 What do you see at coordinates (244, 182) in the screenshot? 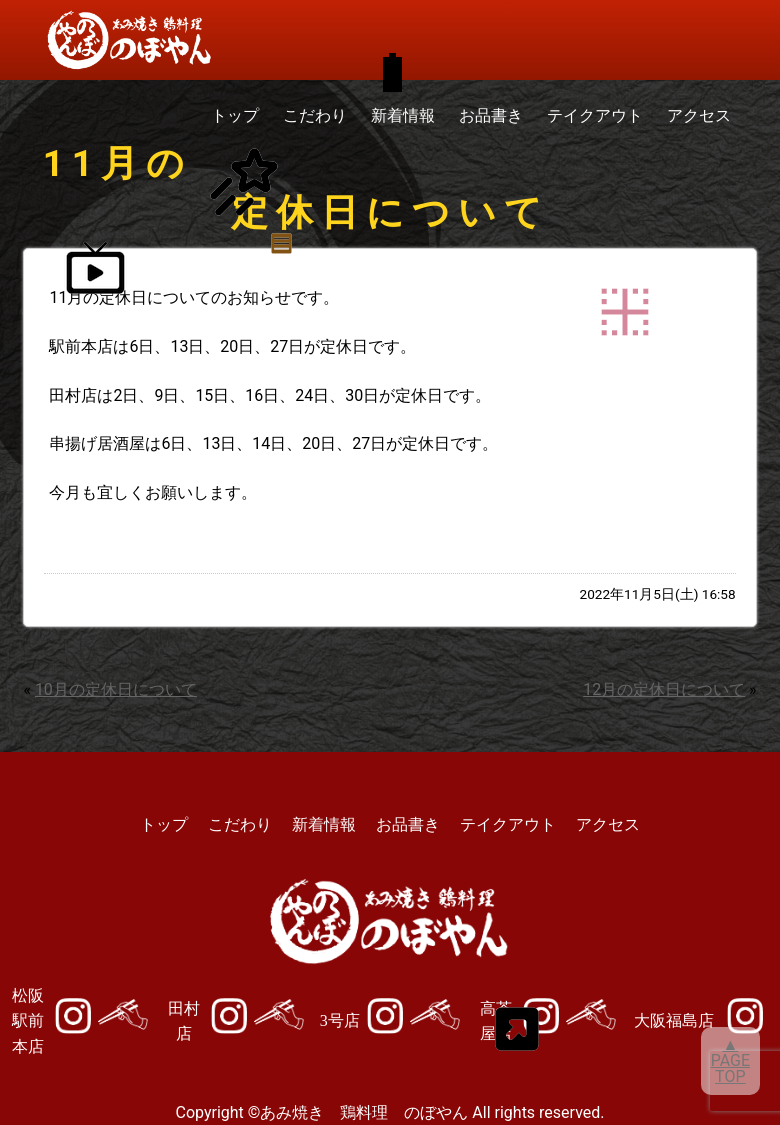
I see `add to favorites or wishlist` at bounding box center [244, 182].